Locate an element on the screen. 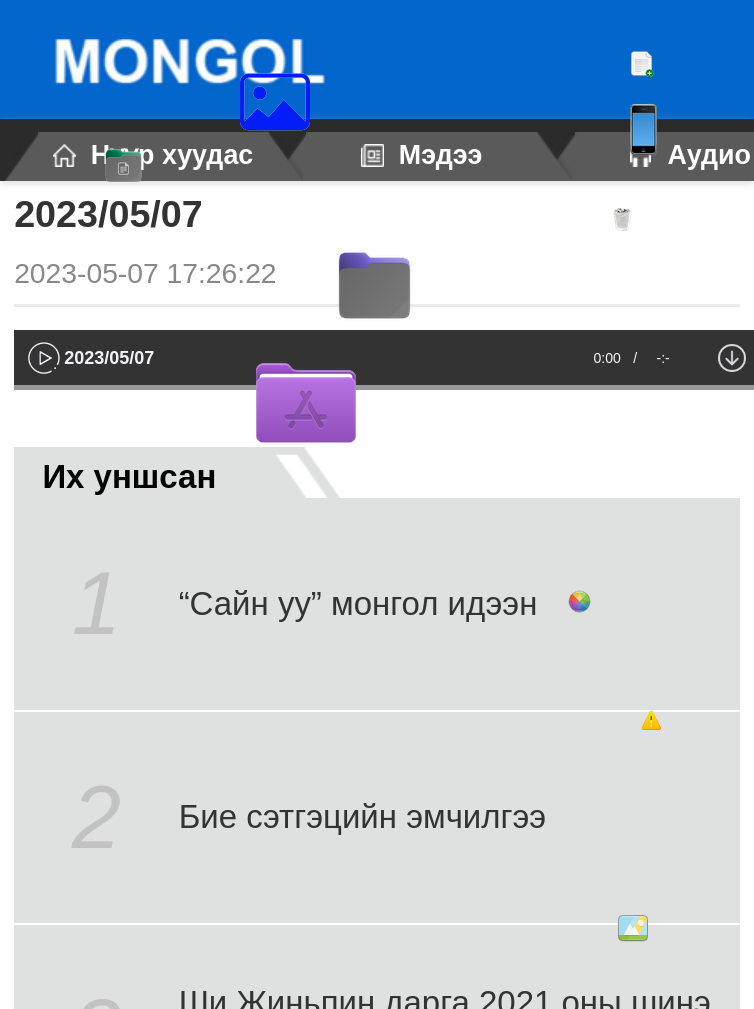  manage trash storage and deleted files is located at coordinates (622, 219).